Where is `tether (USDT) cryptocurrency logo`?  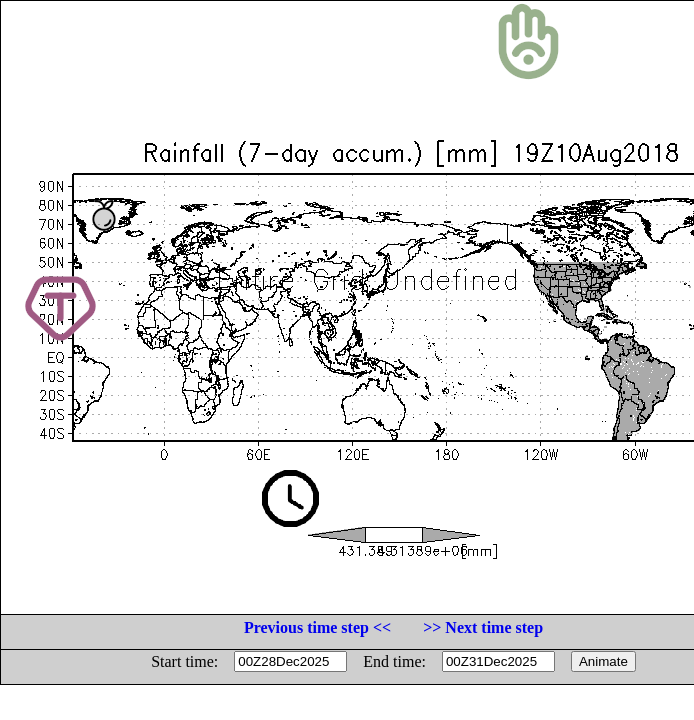 tether (USDT) cryptocurrency logo is located at coordinates (60, 308).